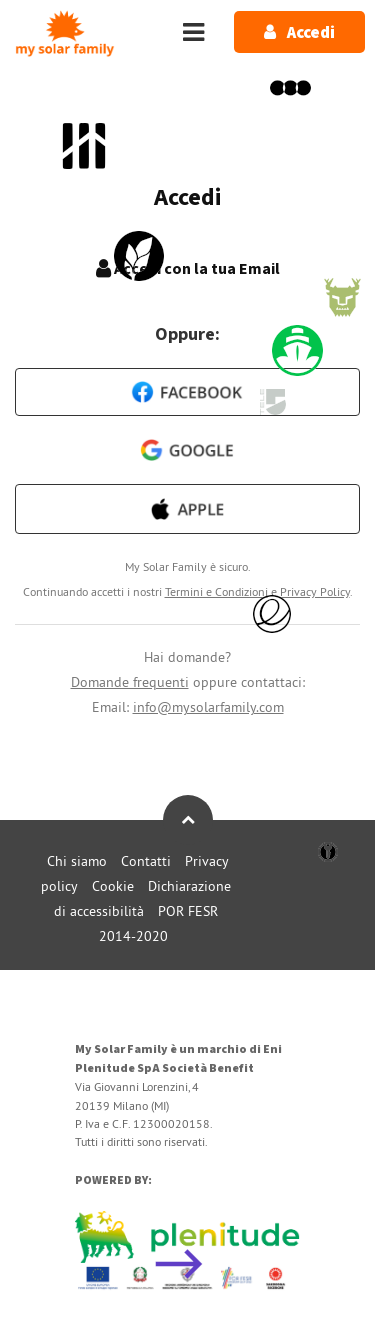  I want to click on visit the Tele 5 television network website, so click(273, 402).